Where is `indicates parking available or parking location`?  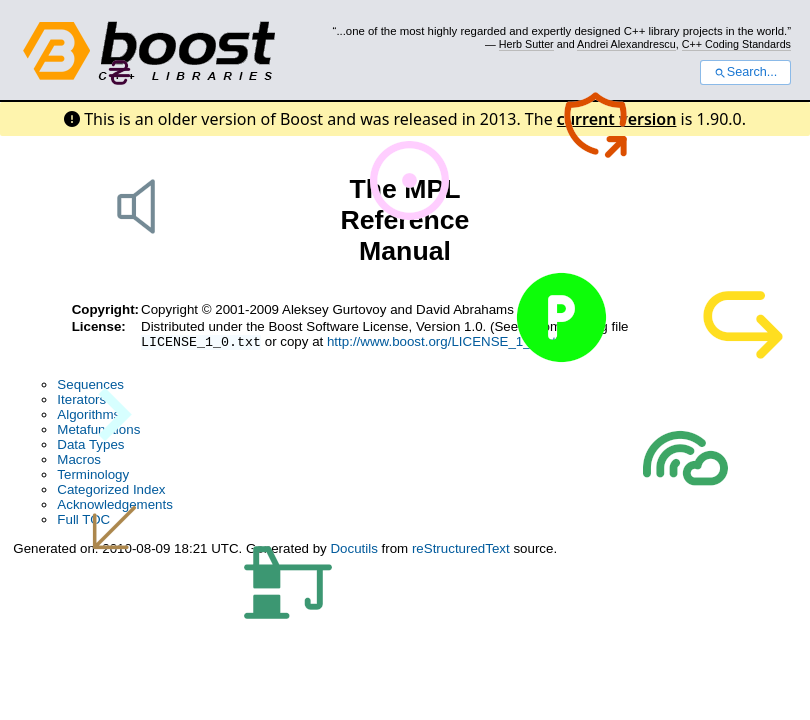
indicates parking available or parking location is located at coordinates (561, 317).